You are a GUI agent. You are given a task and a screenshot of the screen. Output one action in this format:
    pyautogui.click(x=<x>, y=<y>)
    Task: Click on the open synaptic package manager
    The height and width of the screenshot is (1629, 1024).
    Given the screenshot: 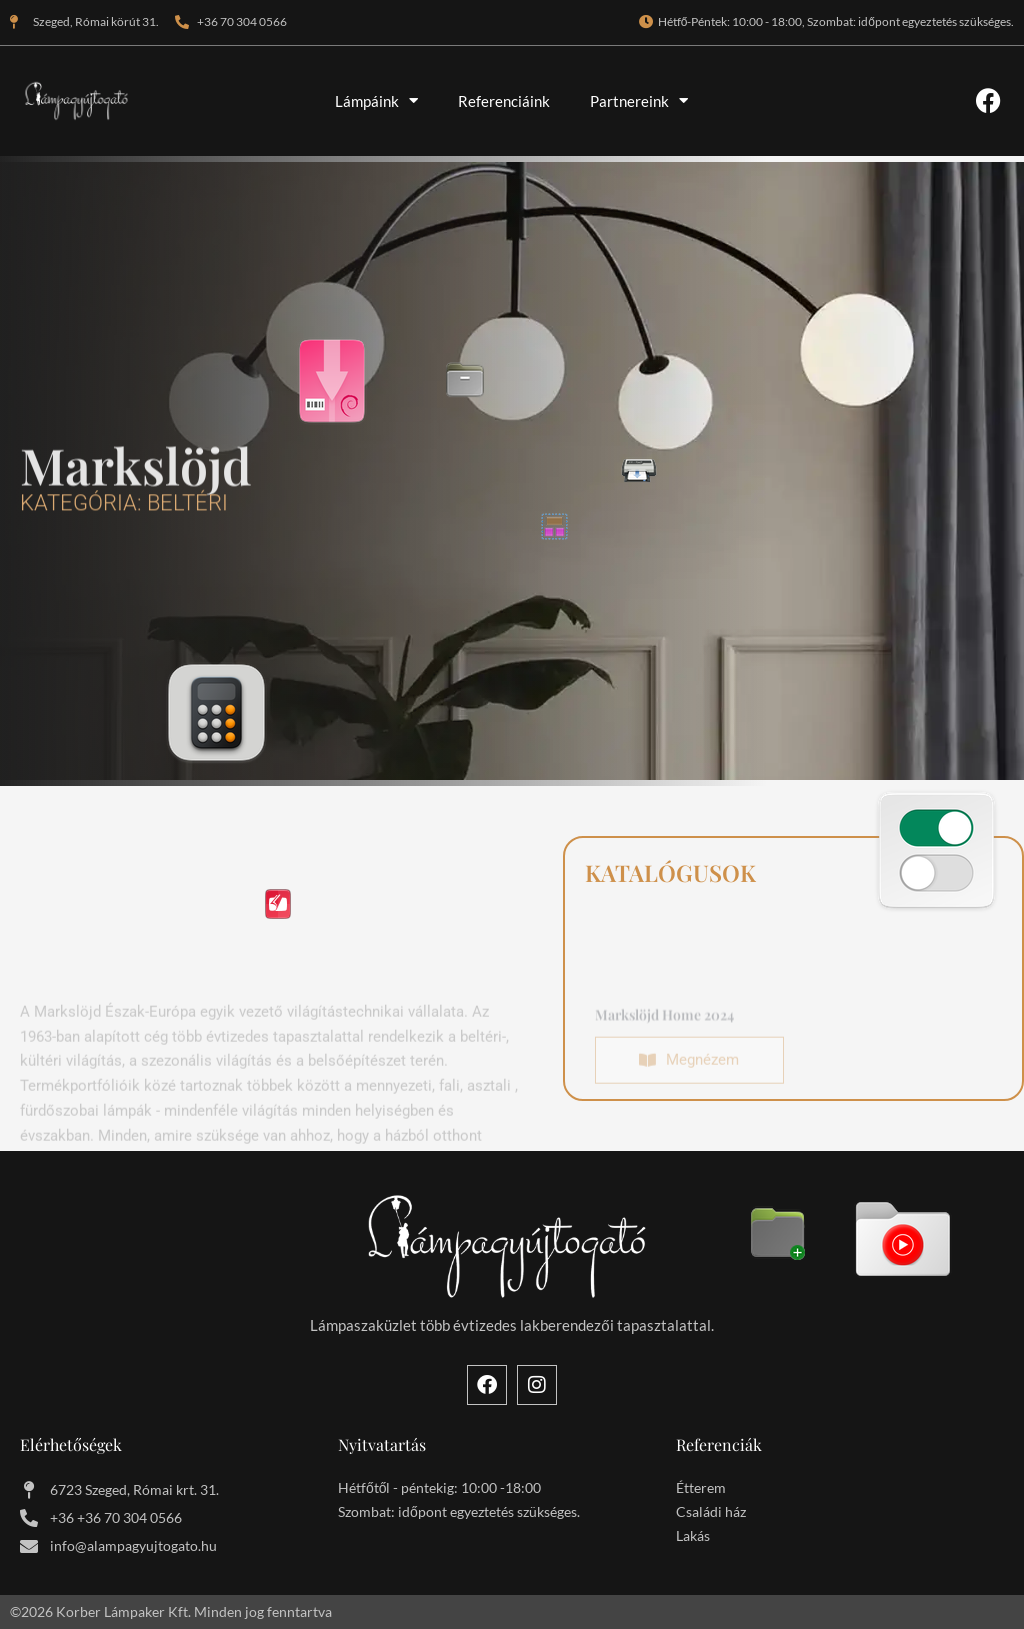 What is the action you would take?
    pyautogui.click(x=332, y=381)
    